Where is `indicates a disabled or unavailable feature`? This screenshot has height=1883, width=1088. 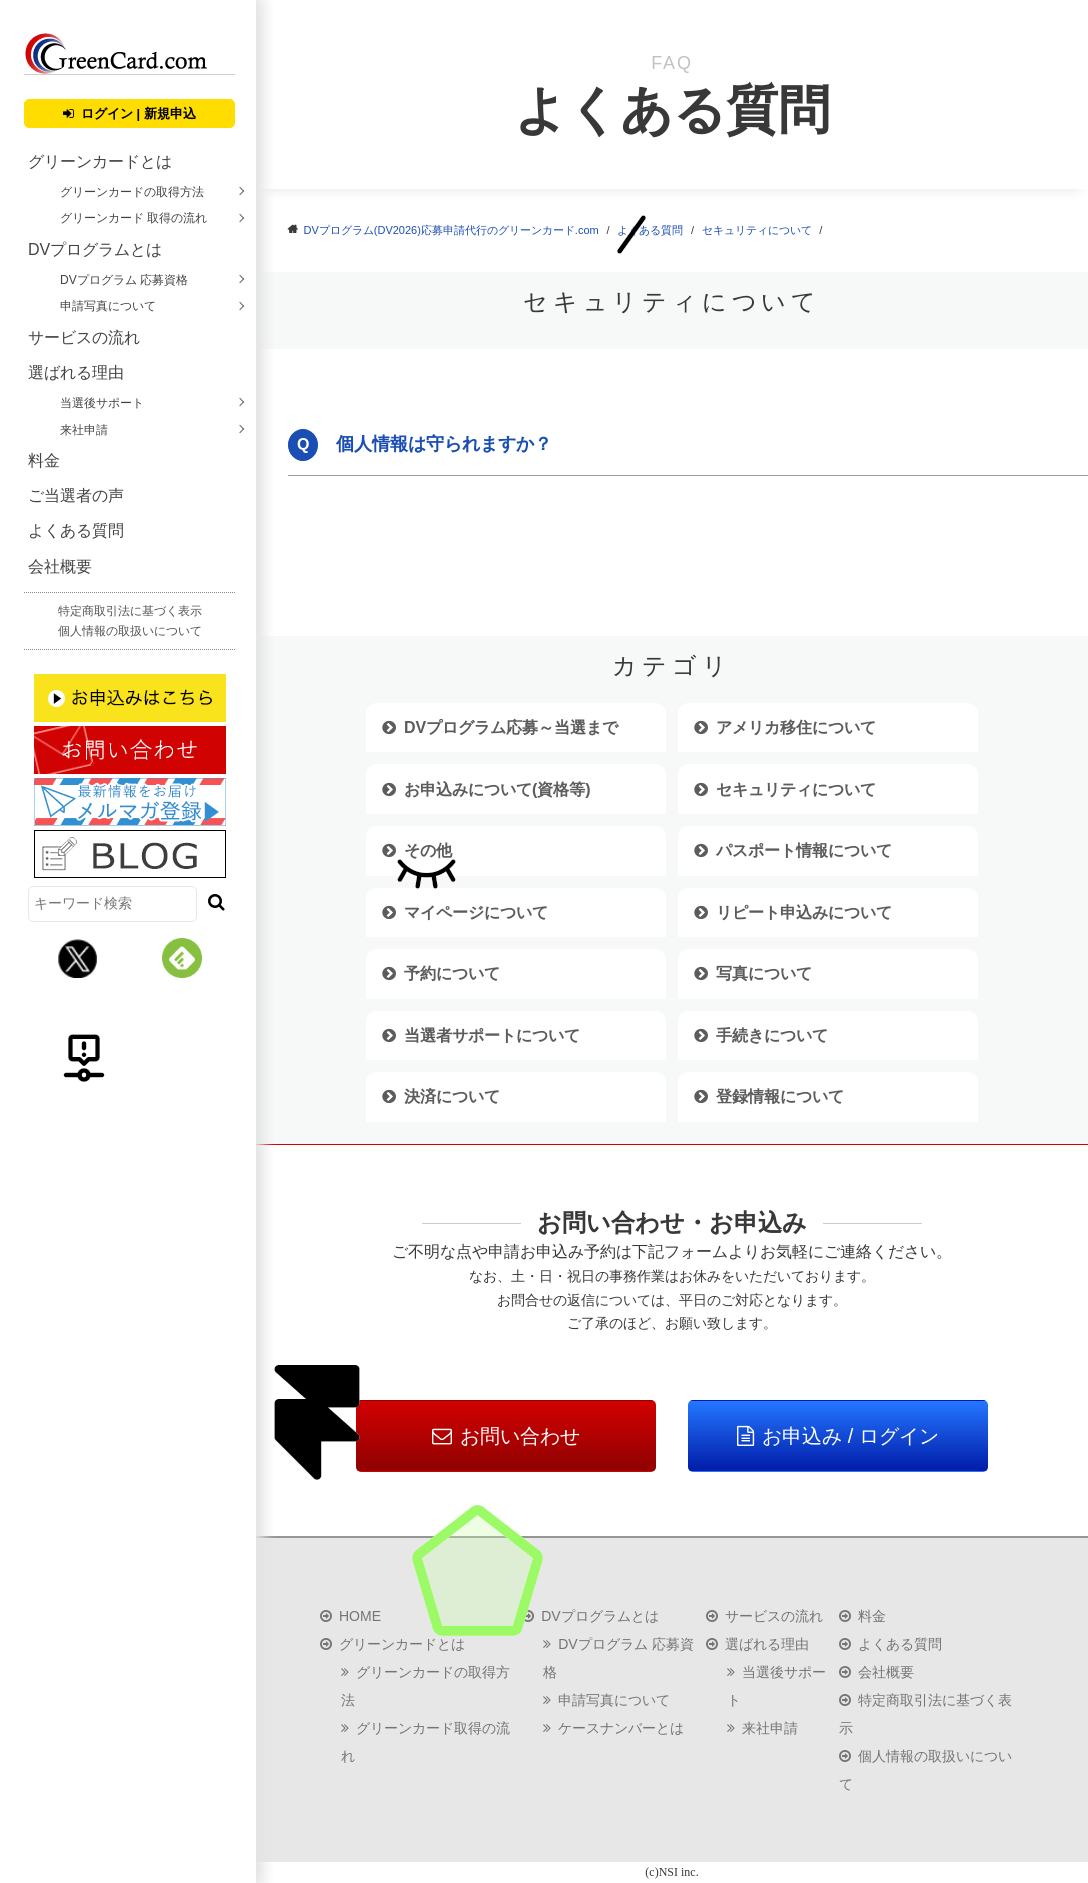
indicates a disabled or unavailable feature is located at coordinates (631, 234).